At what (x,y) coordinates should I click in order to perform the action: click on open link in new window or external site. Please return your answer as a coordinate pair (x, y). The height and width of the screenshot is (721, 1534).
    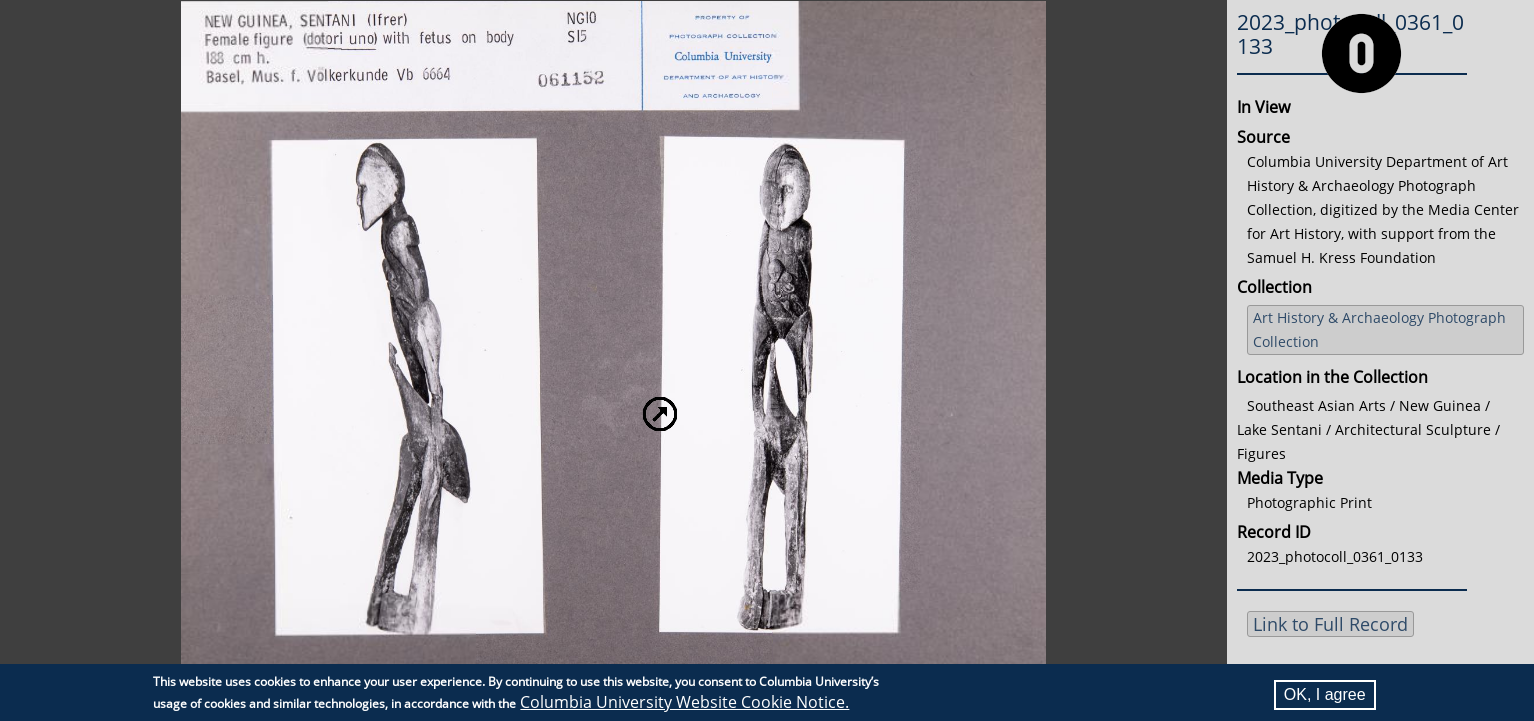
    Looking at the image, I should click on (660, 414).